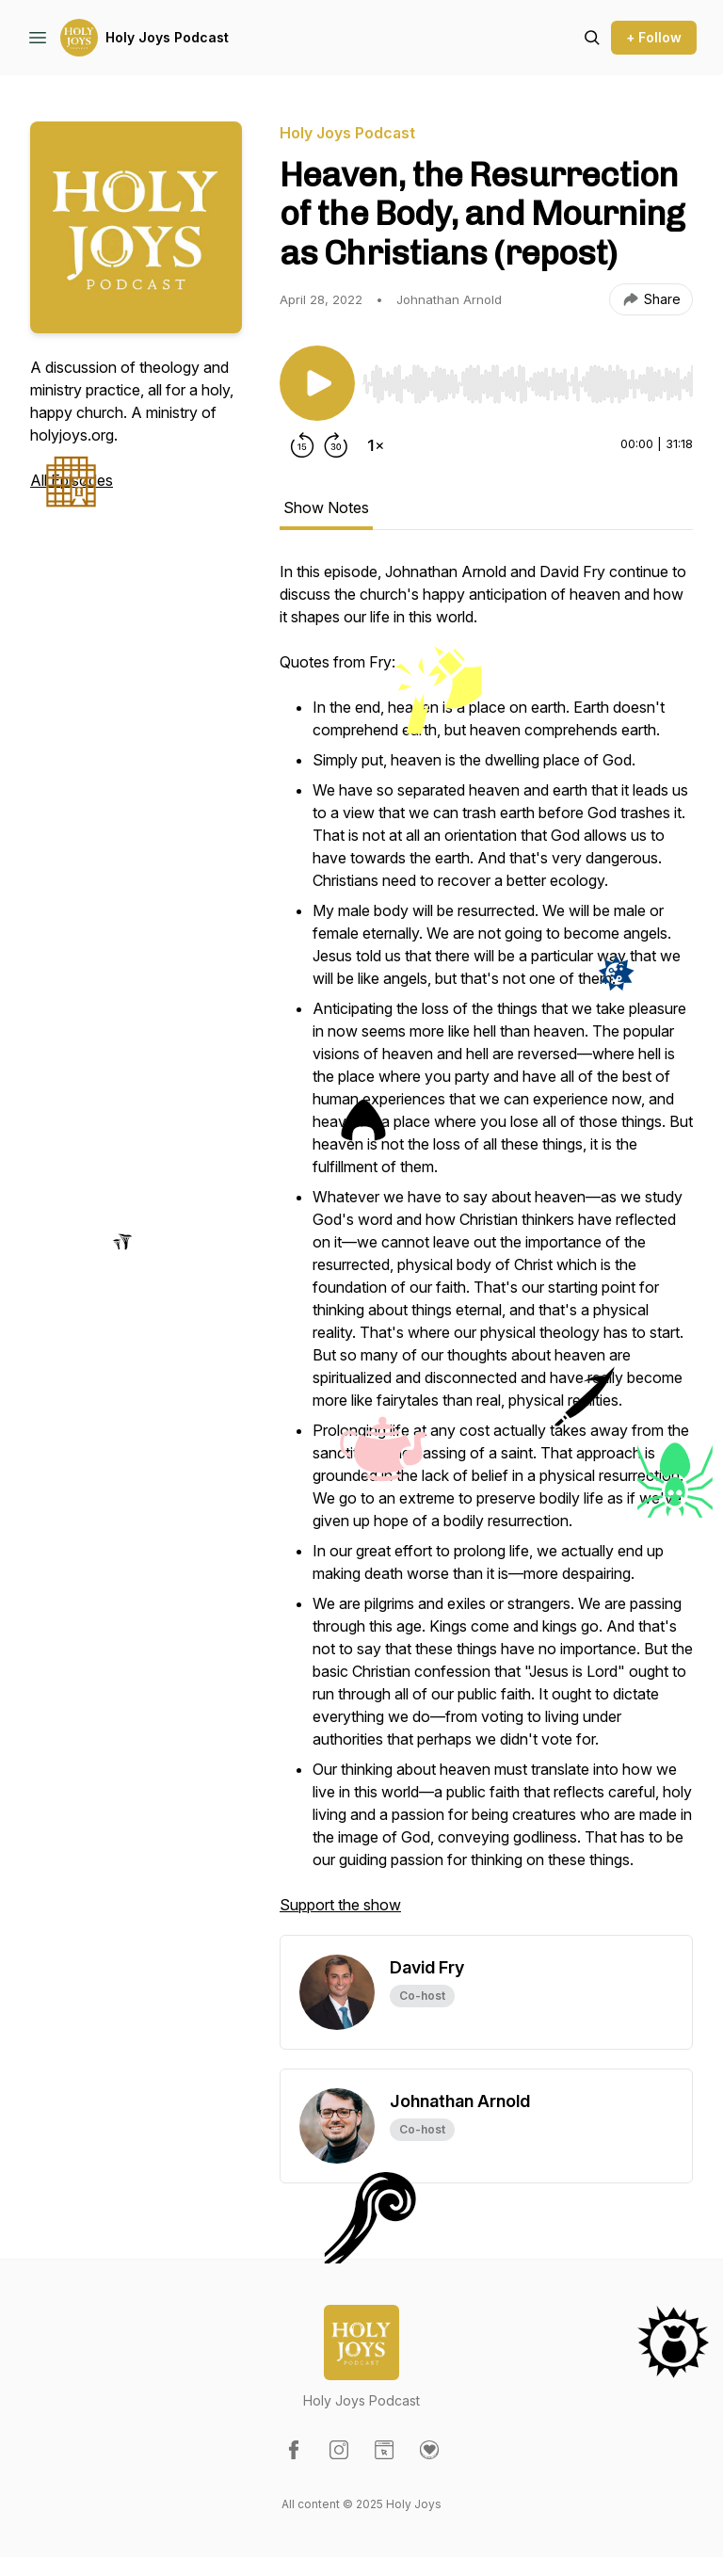  I want to click on represents solar or star-based abilities in a game, so click(616, 973).